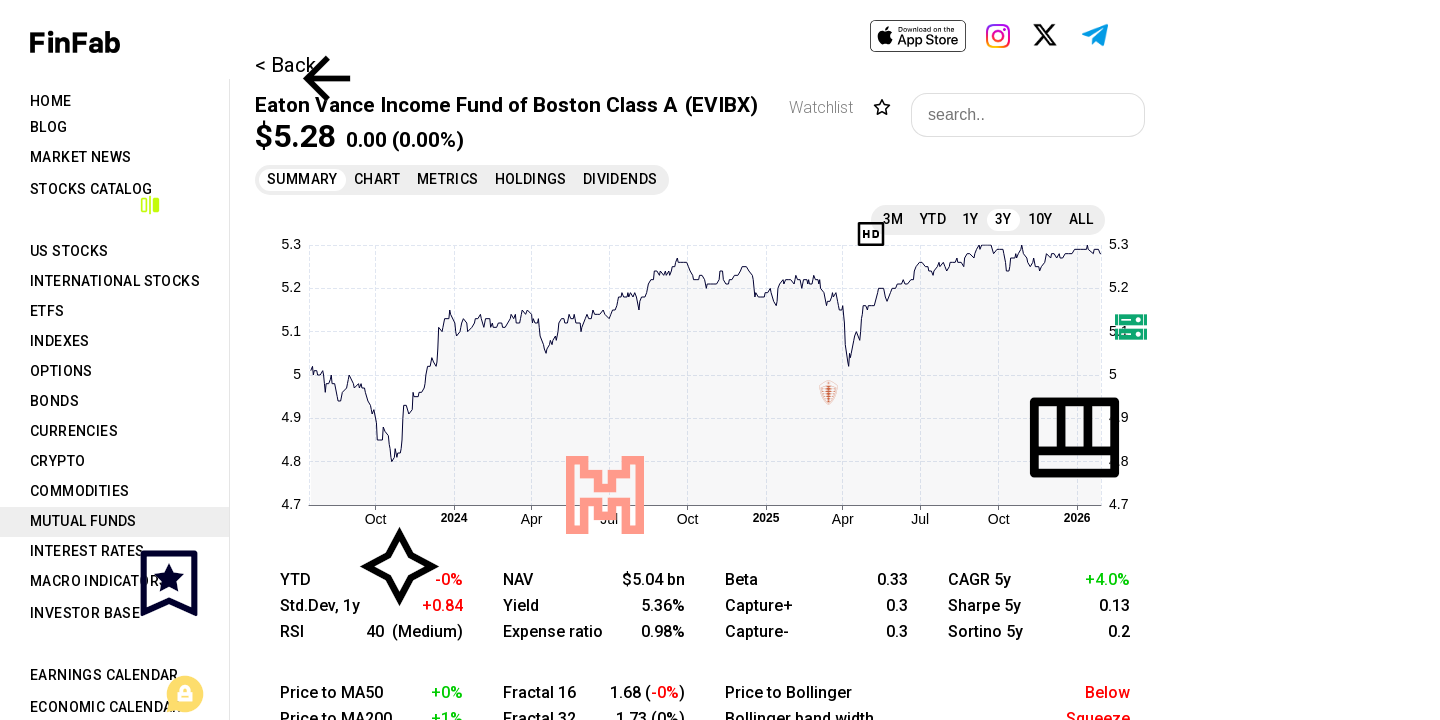  What do you see at coordinates (828, 392) in the screenshot?
I see `visit the Koenigsegg website or app` at bounding box center [828, 392].